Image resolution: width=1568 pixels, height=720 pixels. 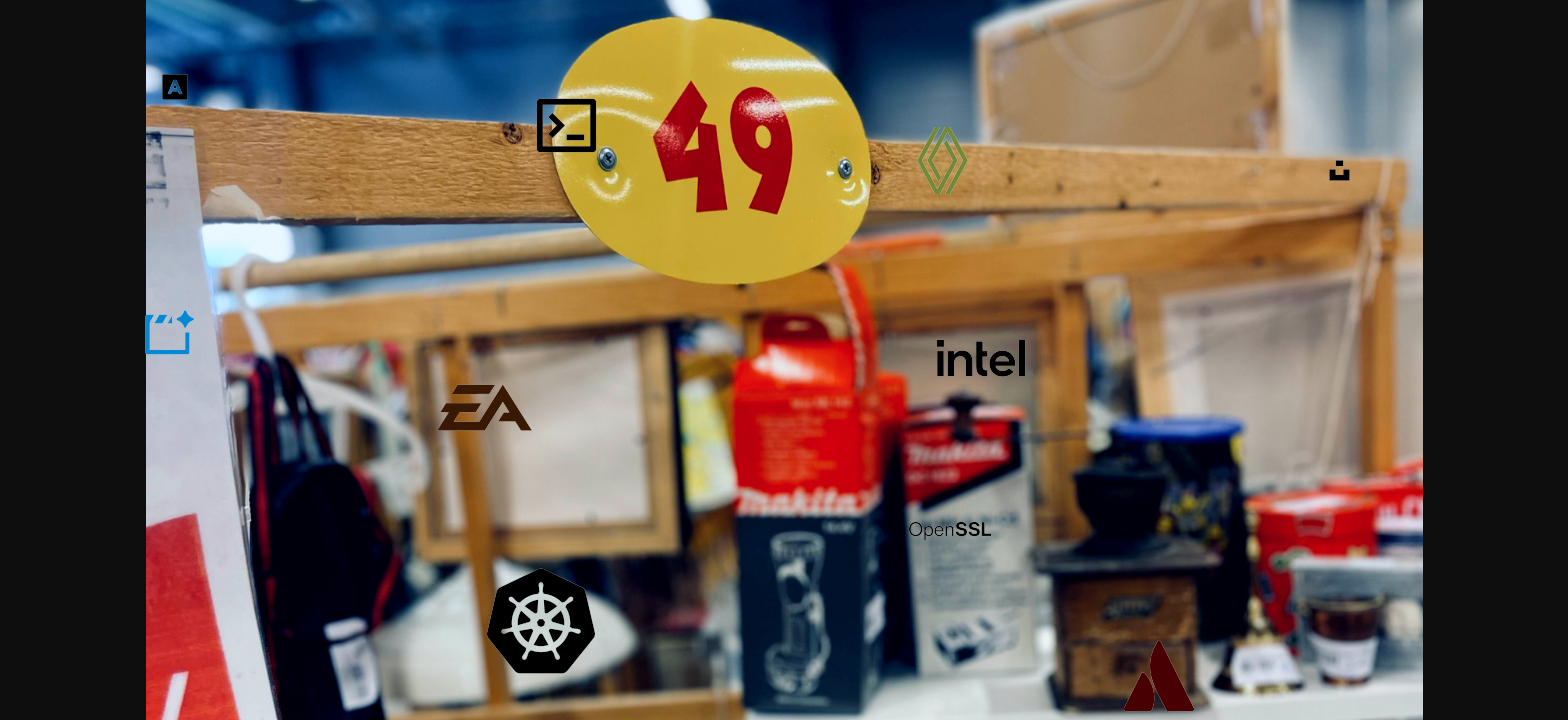 I want to click on renault brand logo, so click(x=942, y=160).